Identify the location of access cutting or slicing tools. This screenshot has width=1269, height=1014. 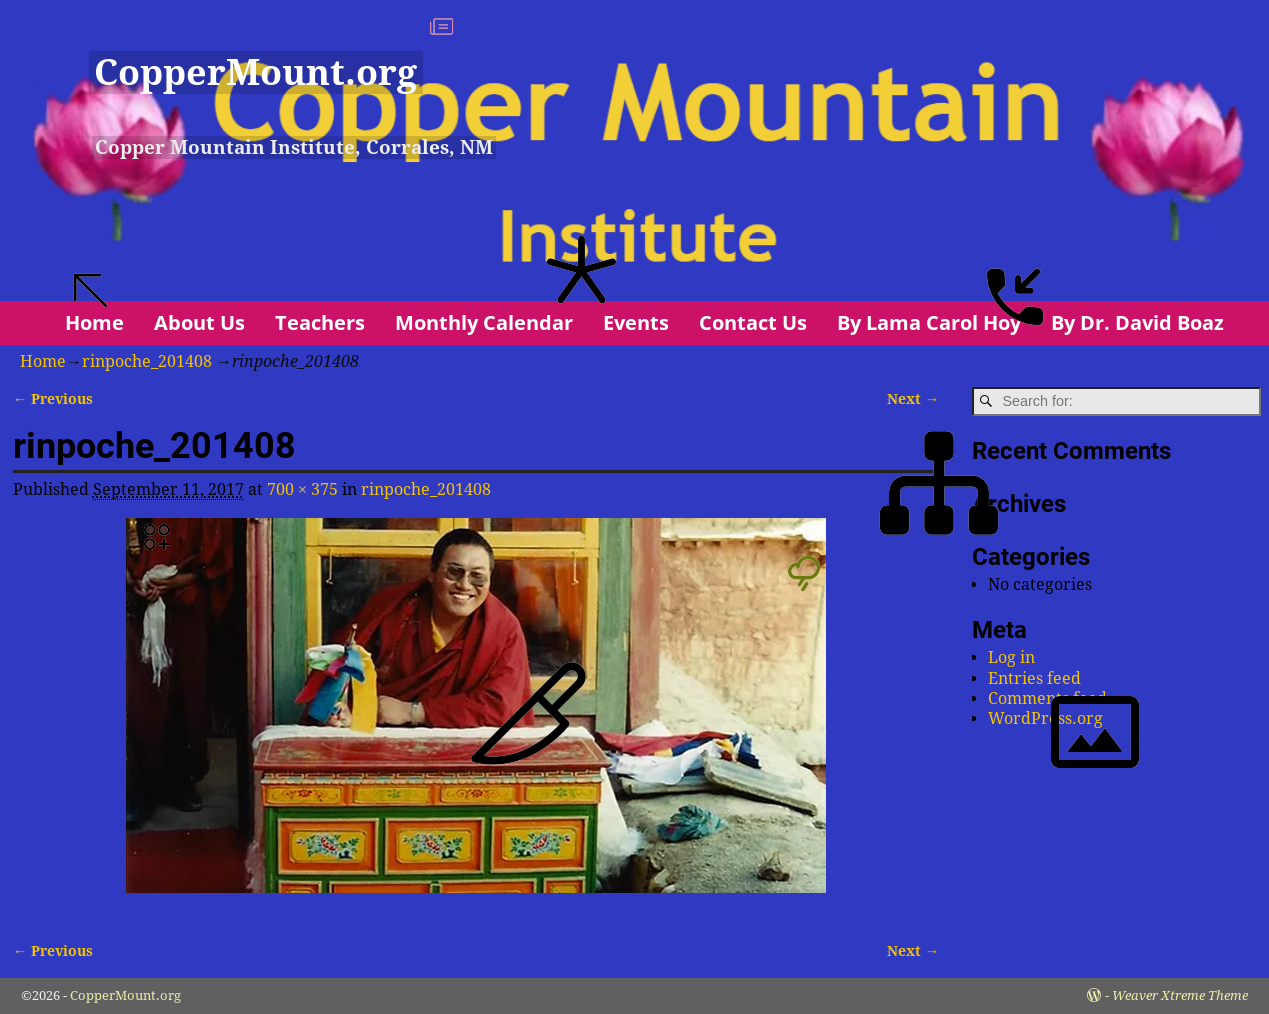
(528, 715).